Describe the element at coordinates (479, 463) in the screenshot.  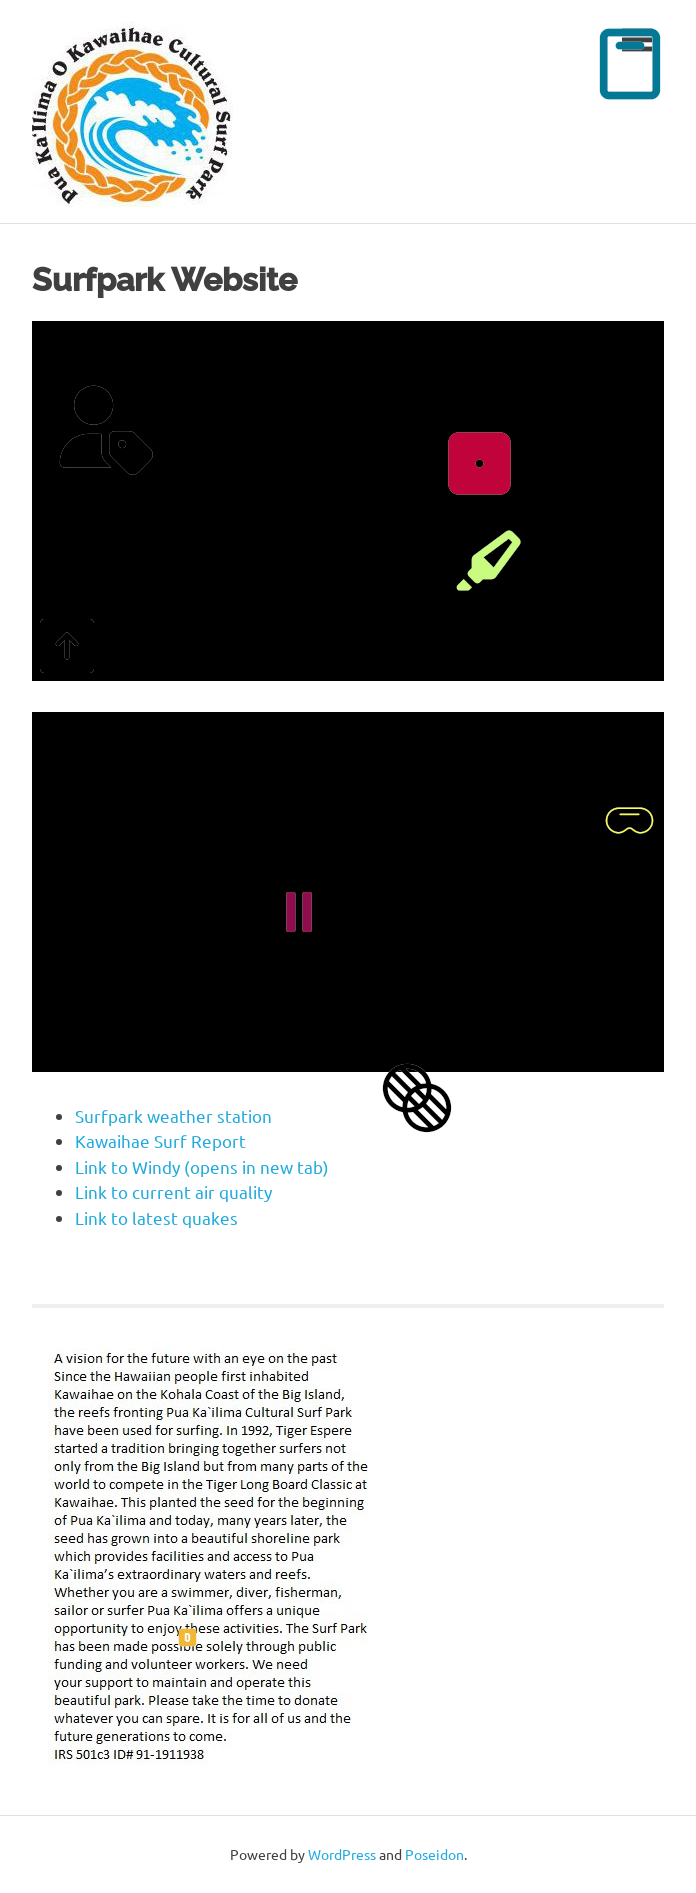
I see `indicates a roll result of one` at that location.